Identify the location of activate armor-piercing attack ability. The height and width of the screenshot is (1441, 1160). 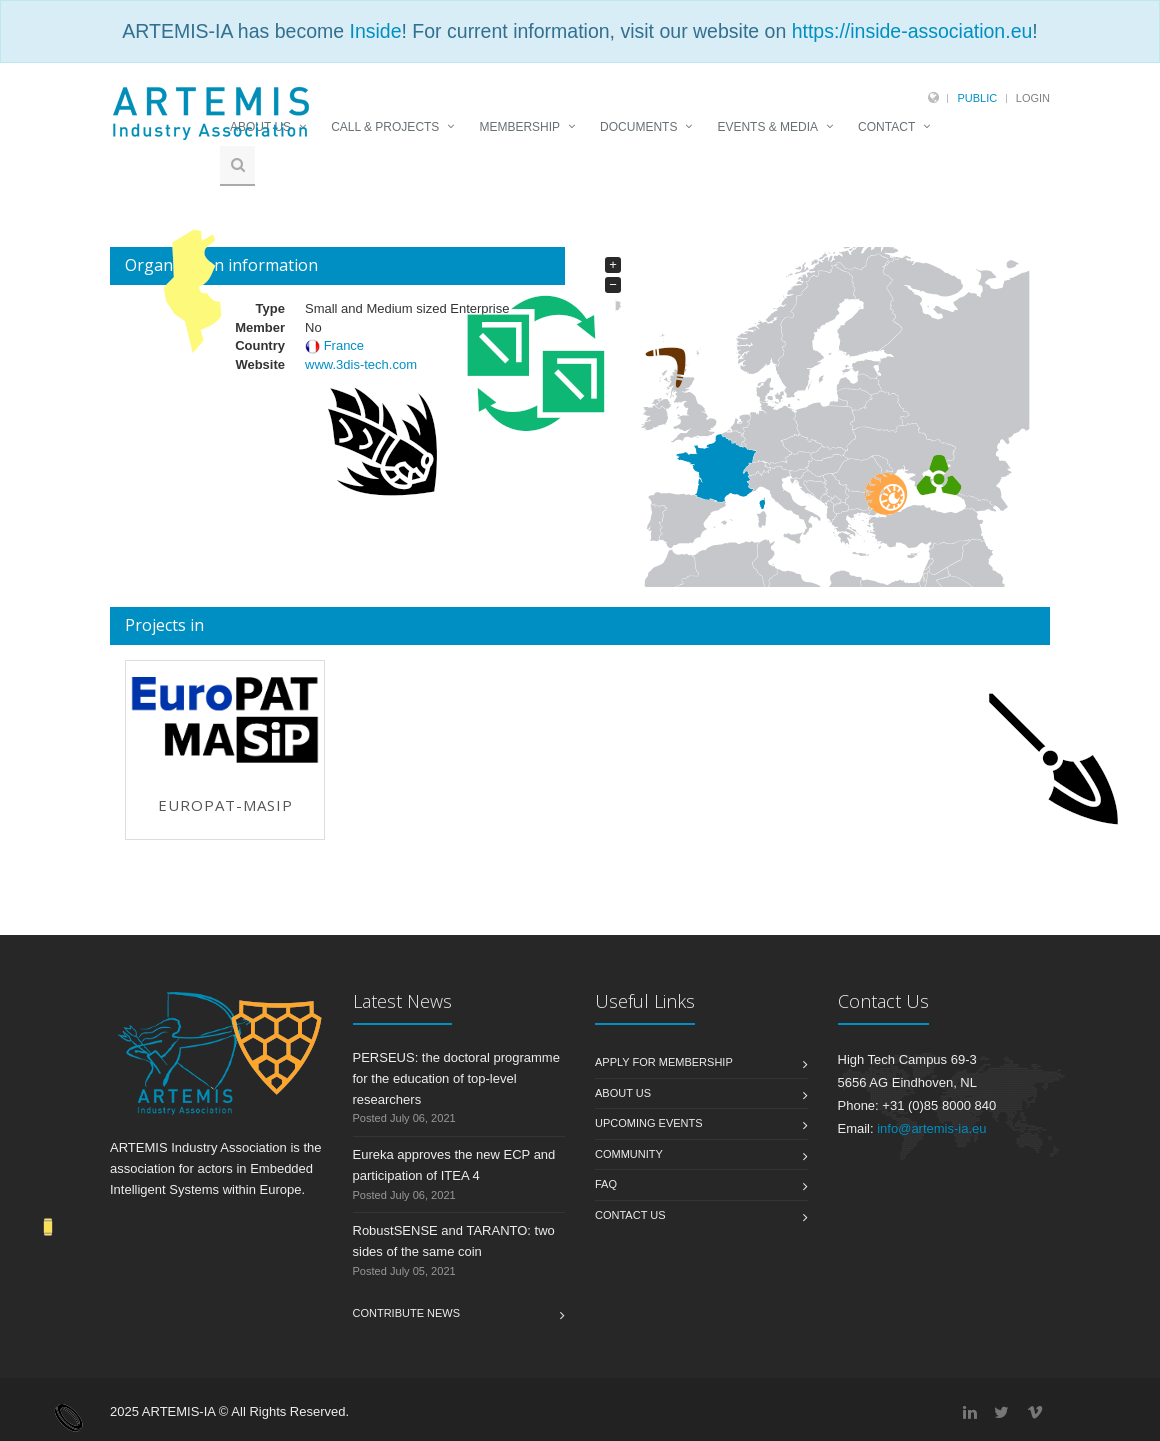
(382, 441).